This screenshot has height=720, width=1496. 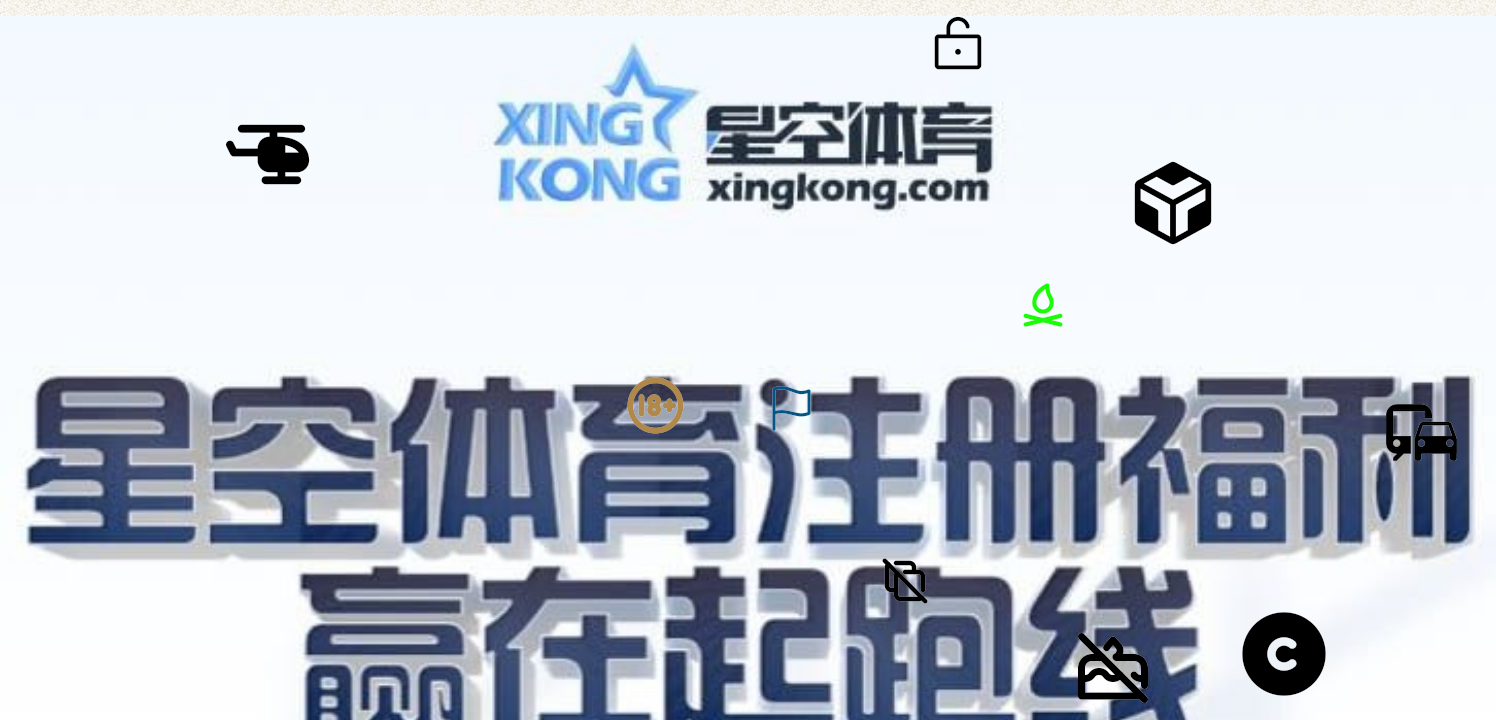 What do you see at coordinates (1113, 668) in the screenshot?
I see `no cake or desserts allowed` at bounding box center [1113, 668].